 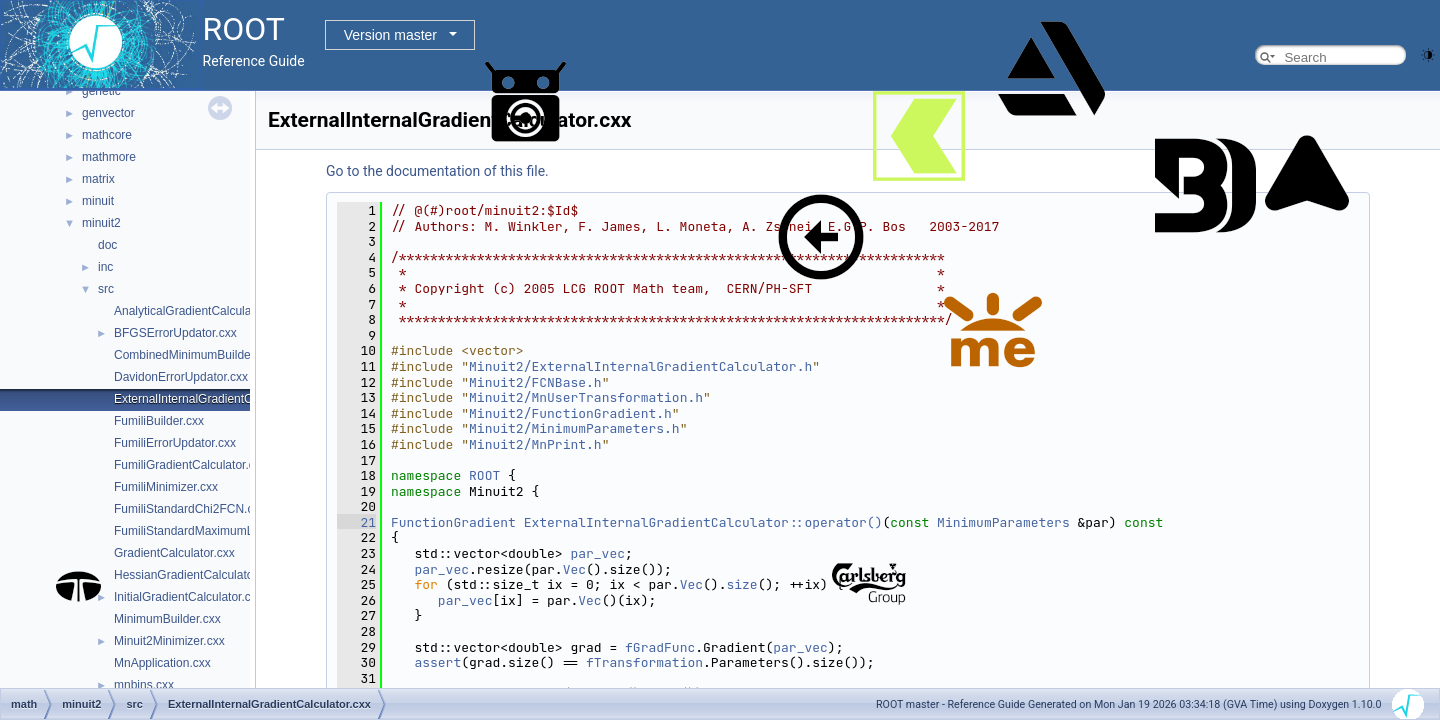 I want to click on thurgauer kantonalbank logo, so click(x=919, y=136).